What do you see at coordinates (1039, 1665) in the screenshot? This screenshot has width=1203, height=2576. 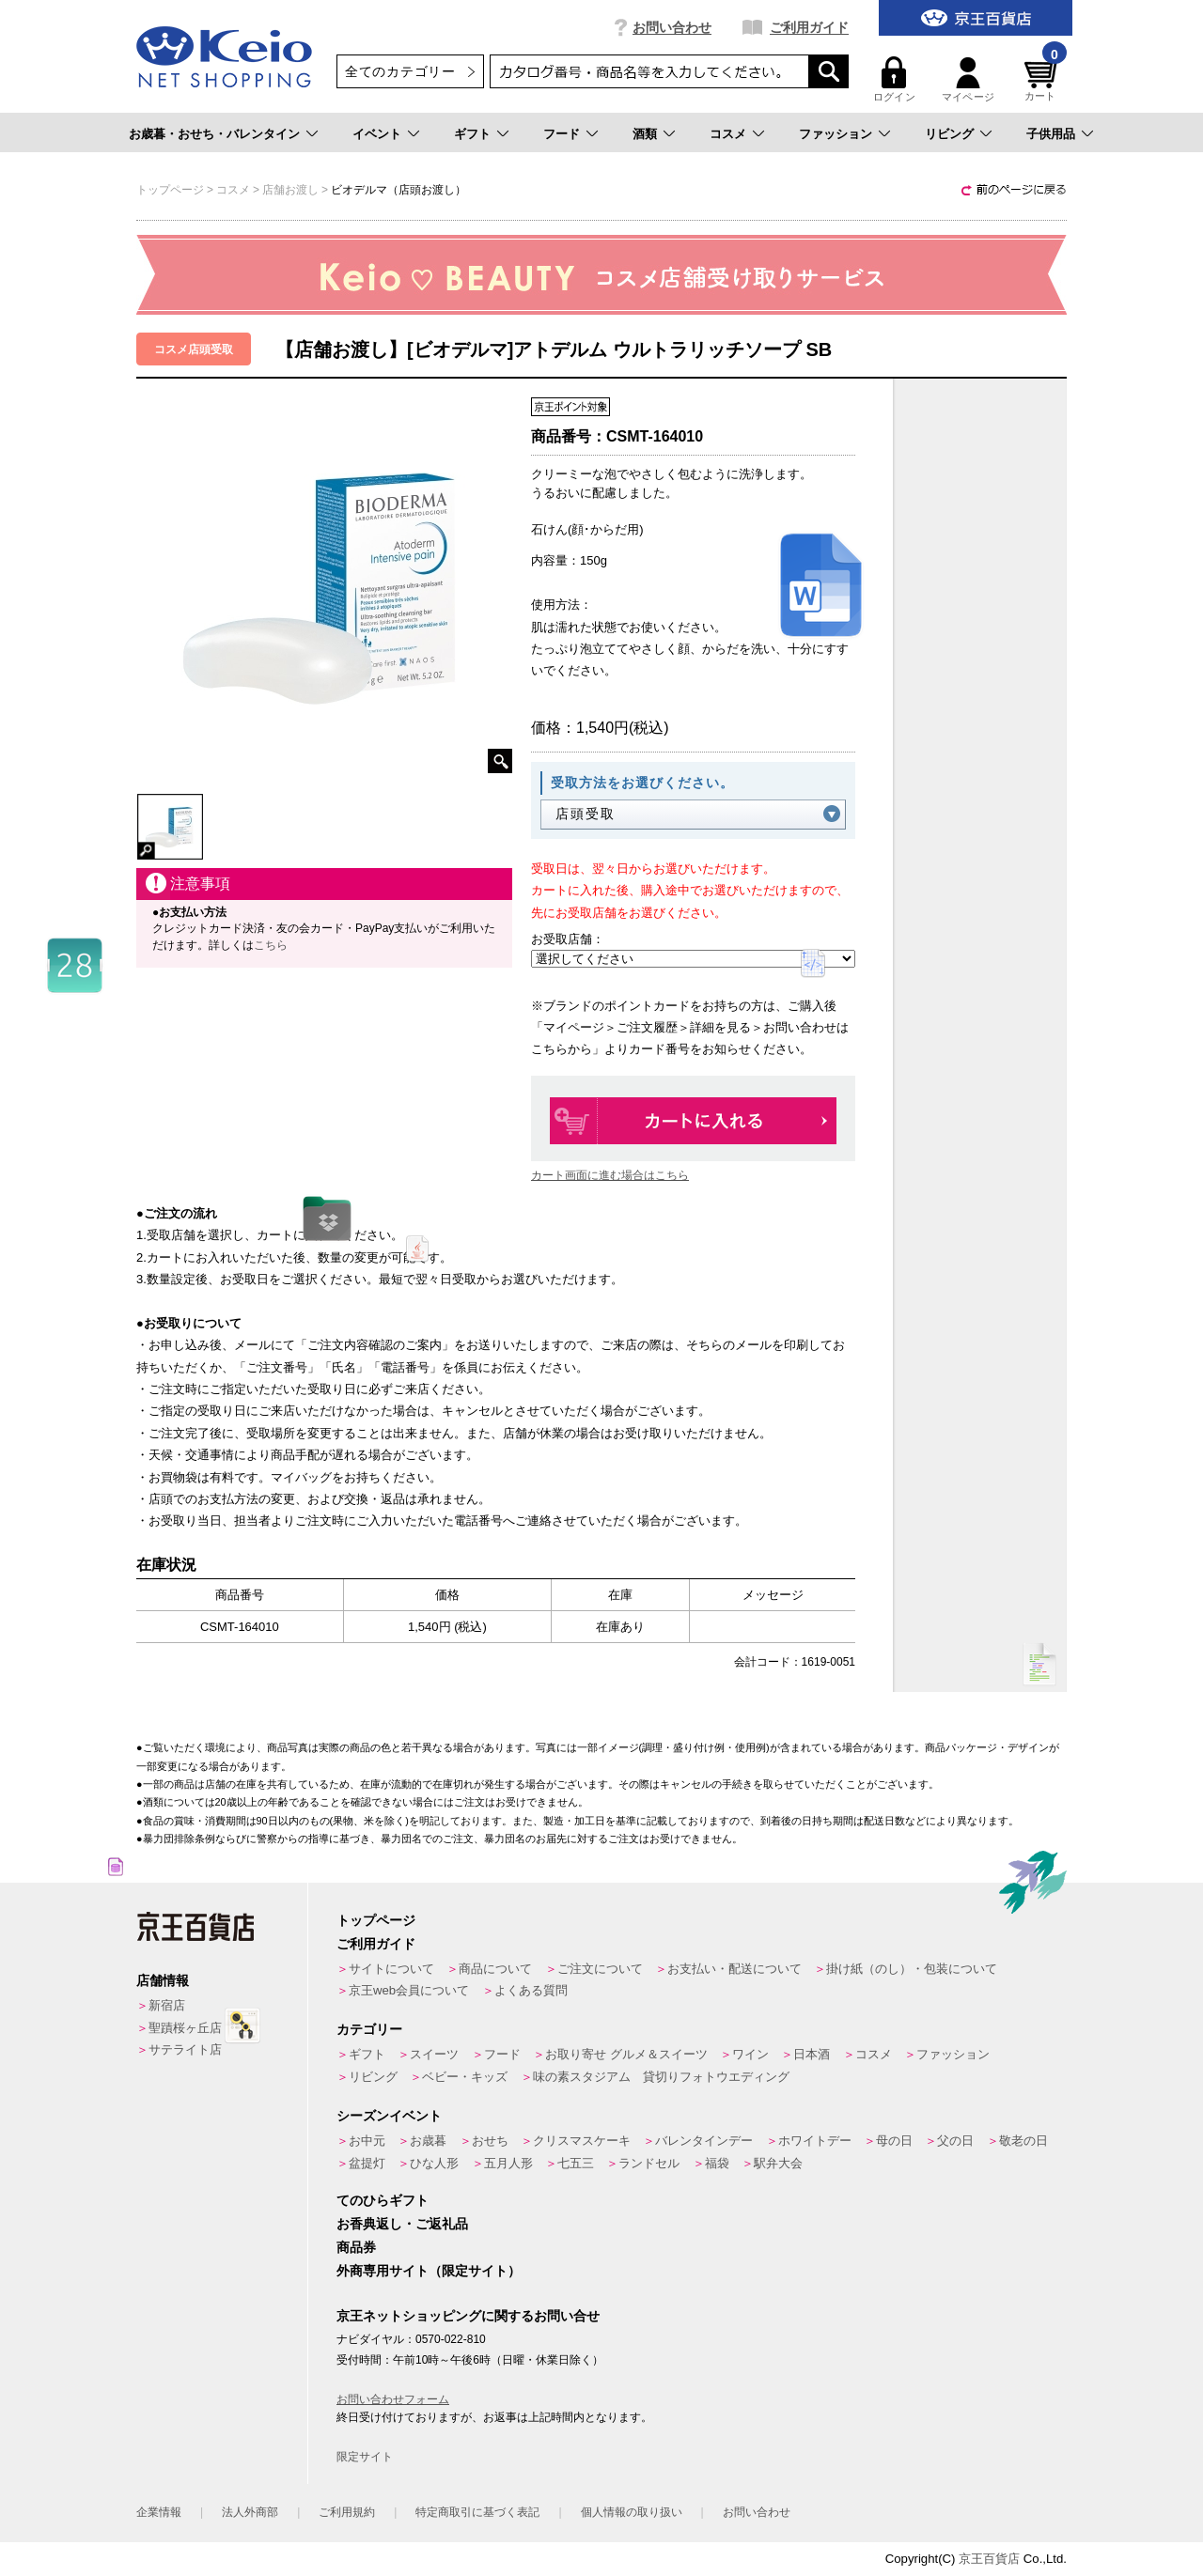 I see `a COBOL source code file` at bounding box center [1039, 1665].